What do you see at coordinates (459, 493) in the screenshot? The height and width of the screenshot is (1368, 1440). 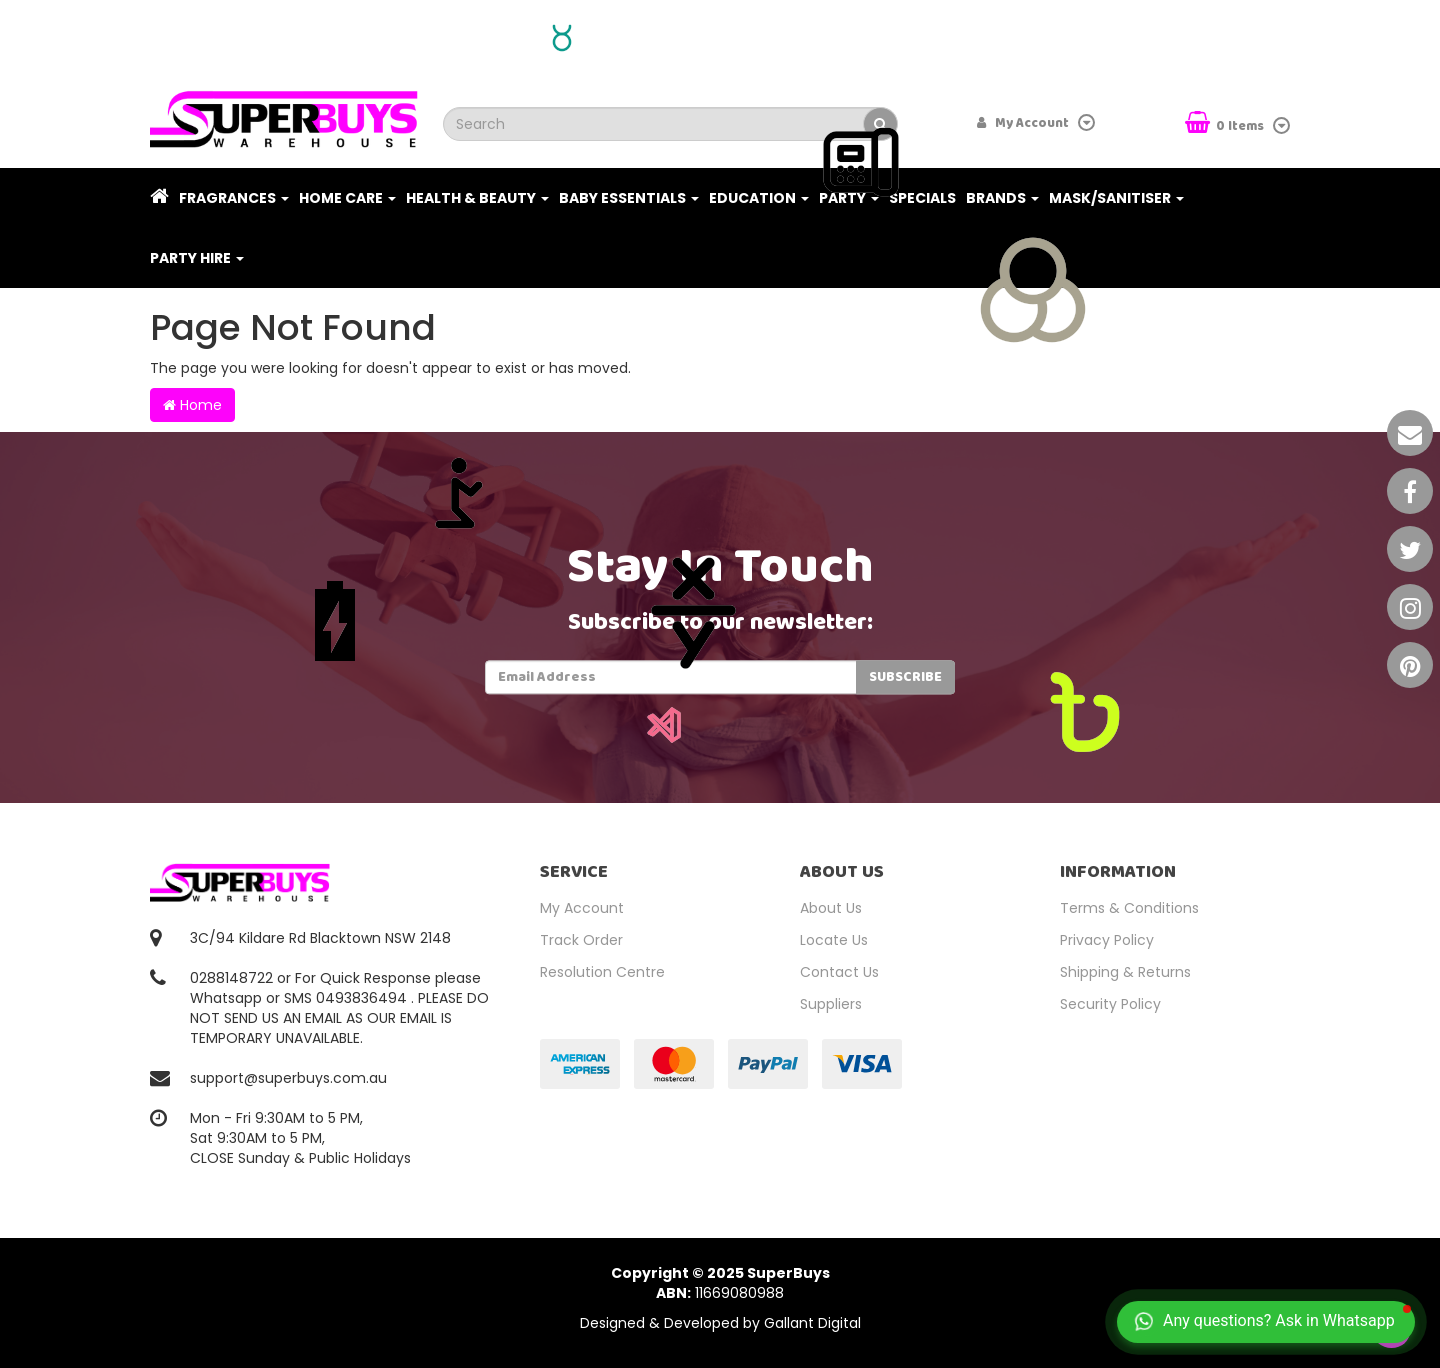 I see `access prayer or meditation features` at bounding box center [459, 493].